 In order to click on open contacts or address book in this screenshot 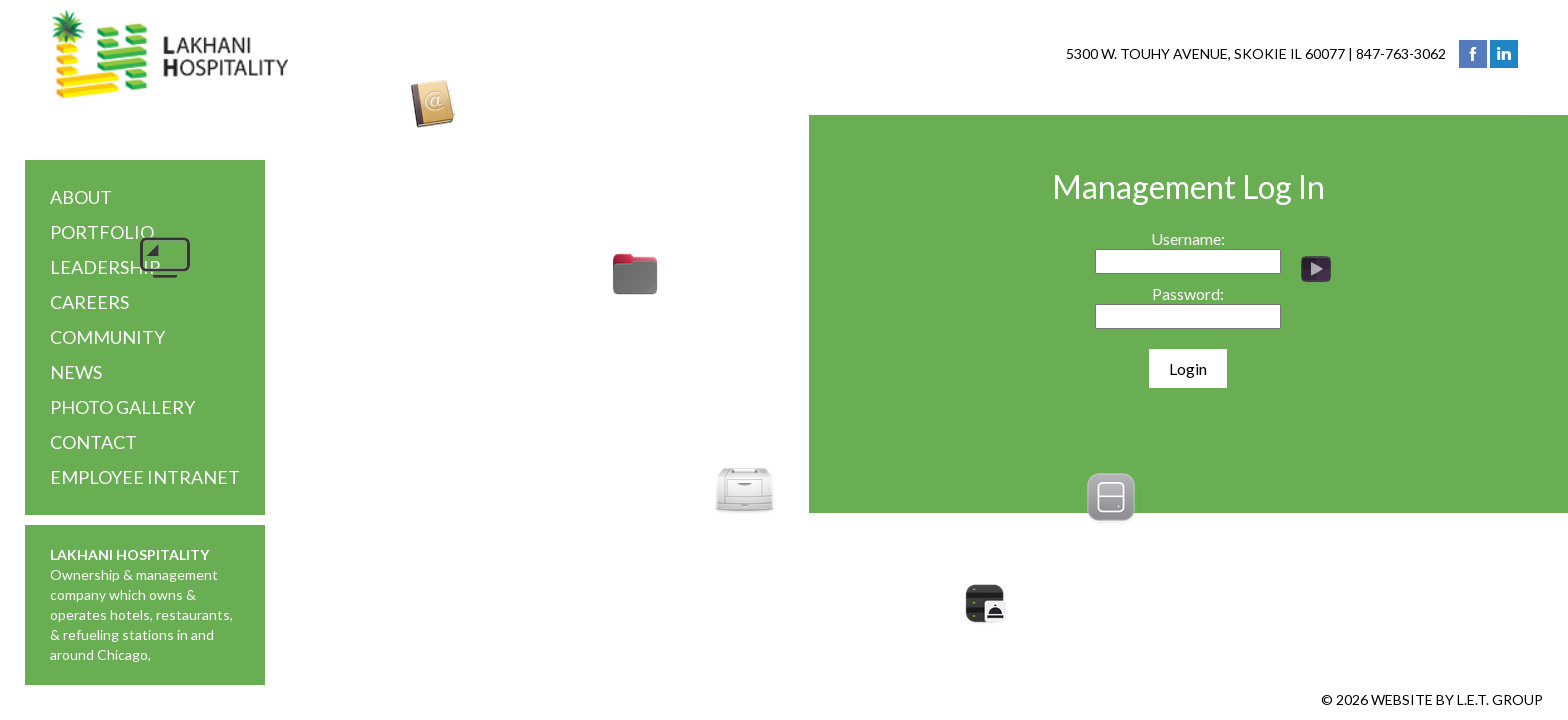, I will do `click(433, 104)`.